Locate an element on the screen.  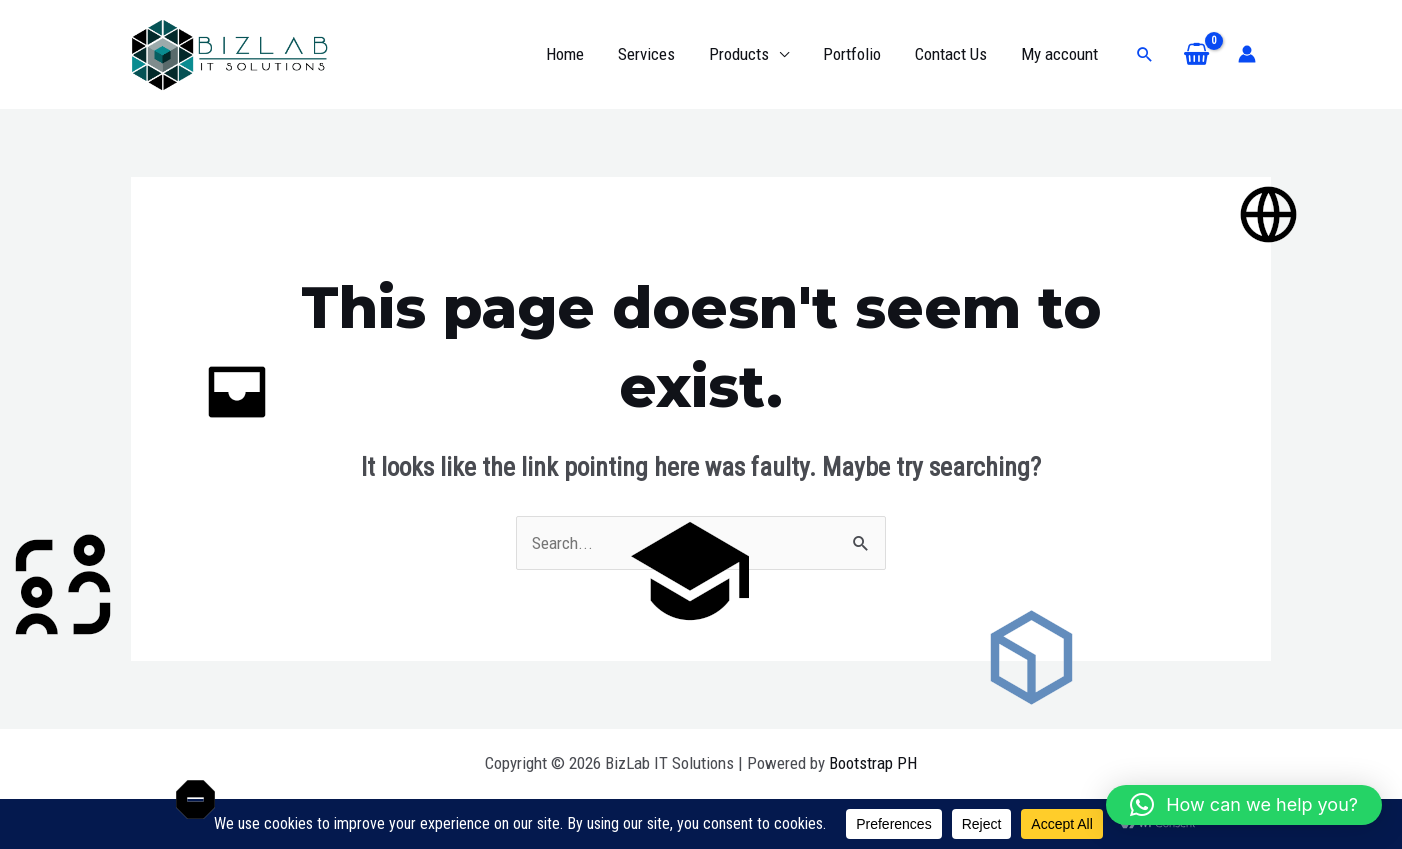
indicates spam or blocked content is located at coordinates (195, 799).